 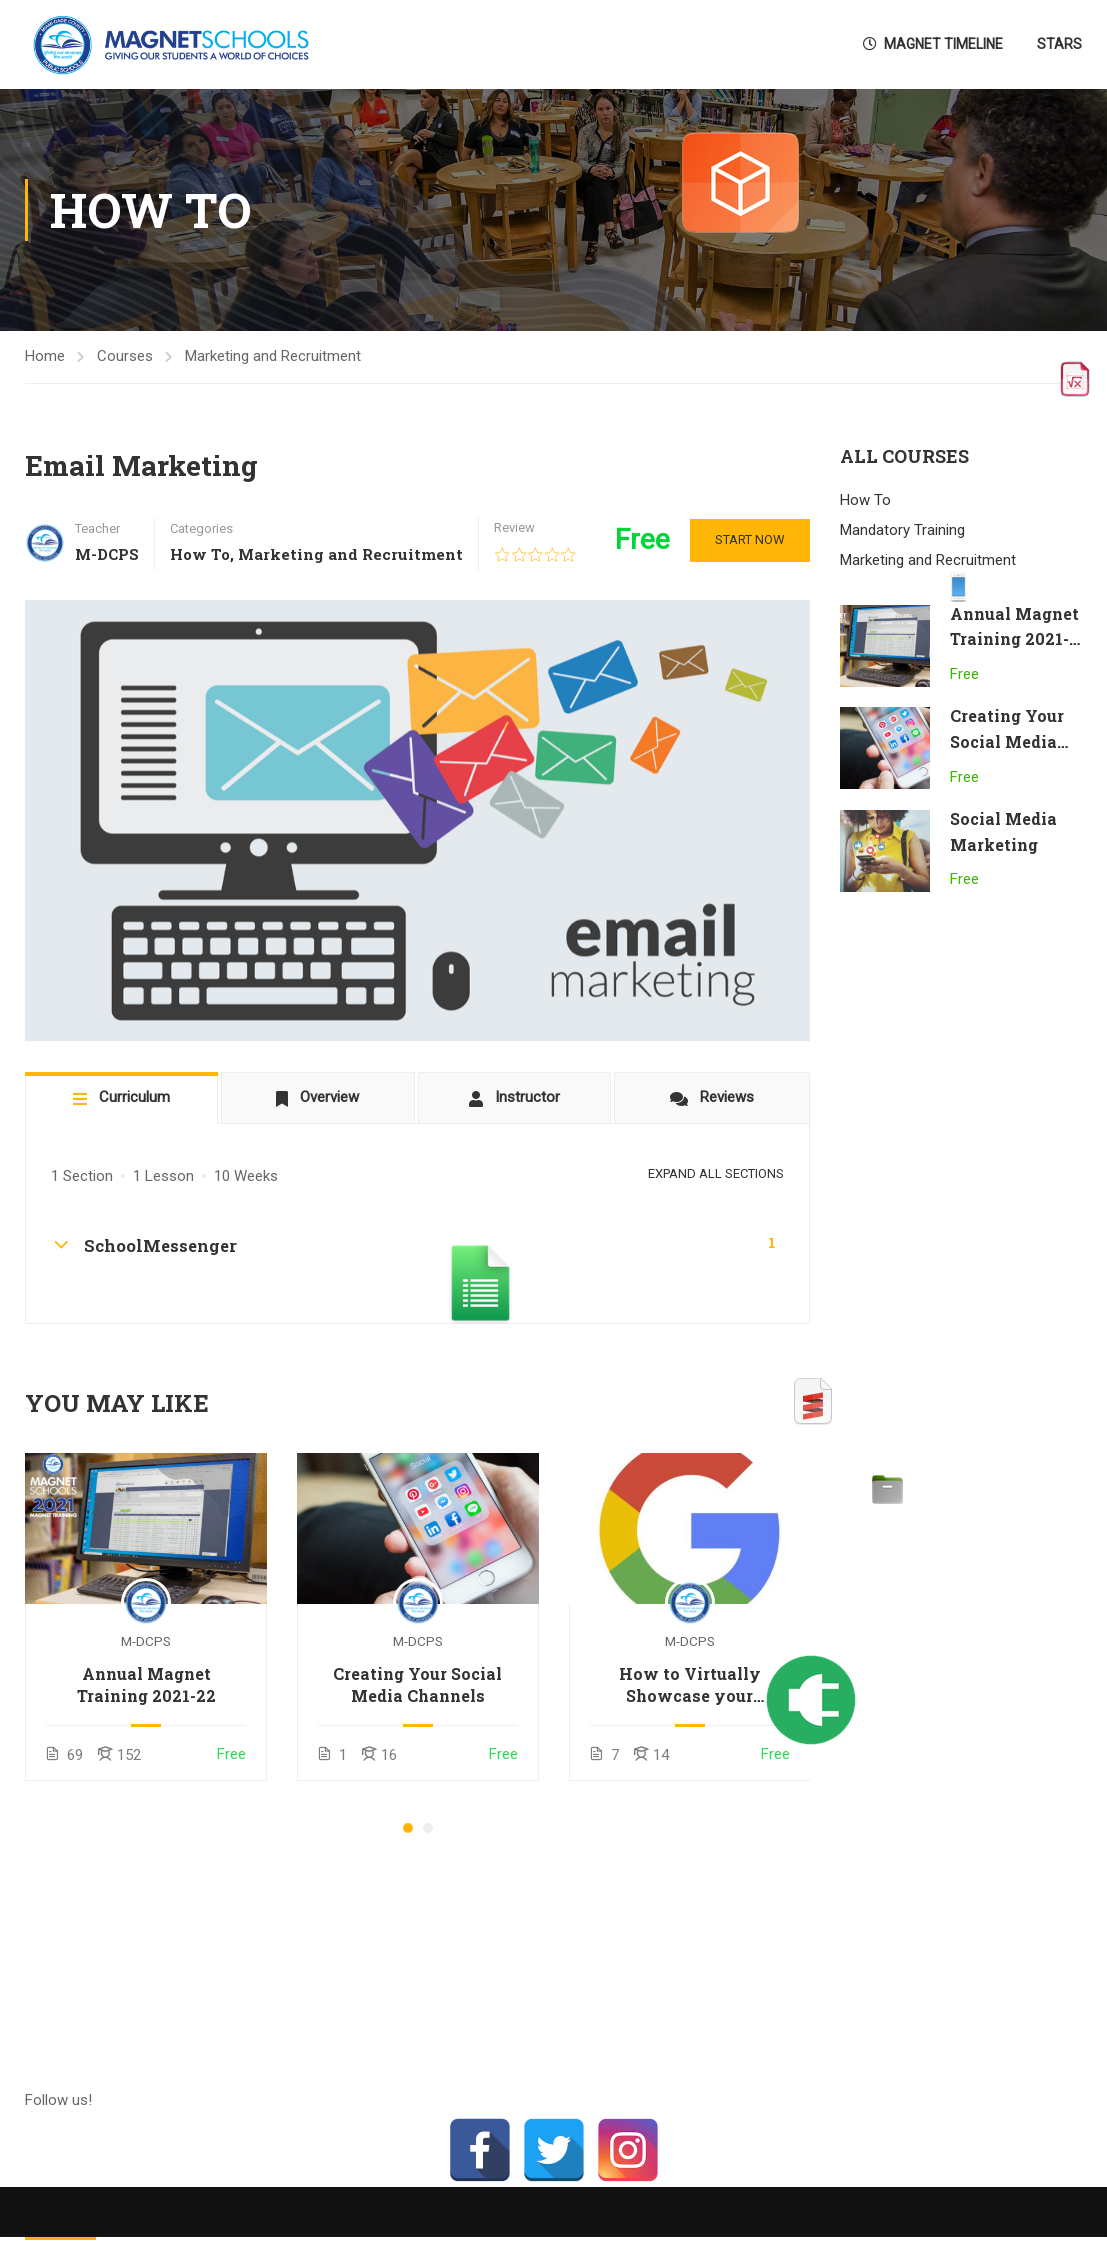 I want to click on open a 3ds file, so click(x=740, y=178).